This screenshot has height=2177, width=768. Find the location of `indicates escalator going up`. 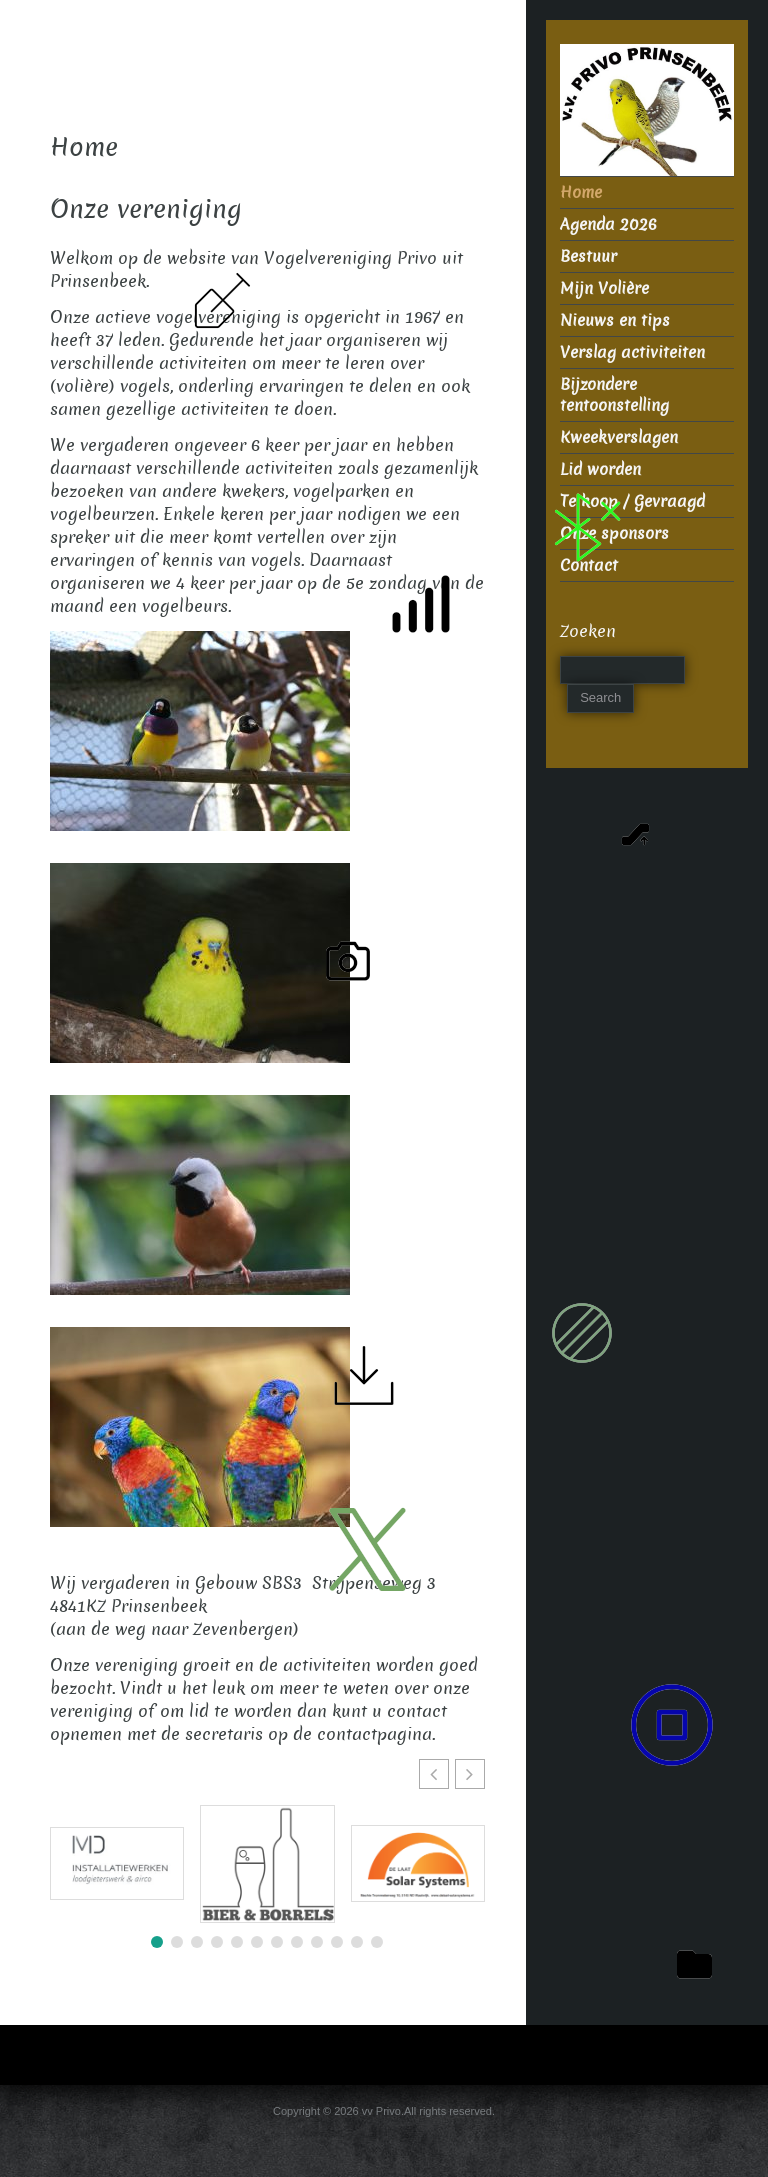

indicates escalator going up is located at coordinates (635, 834).